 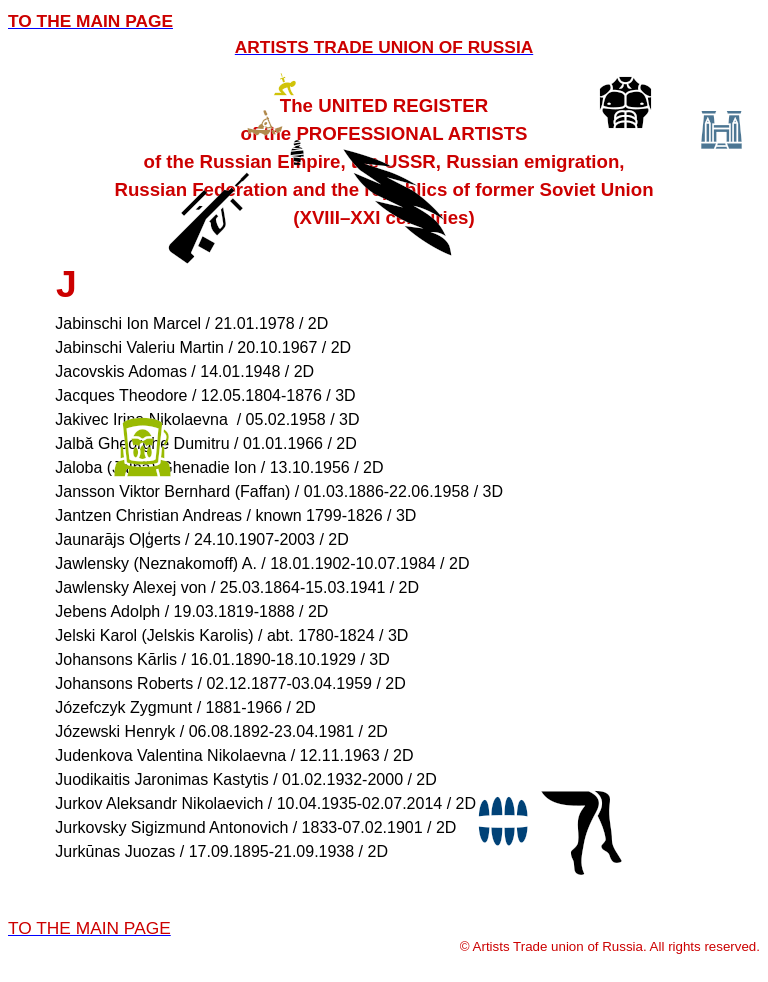 What do you see at coordinates (142, 445) in the screenshot?
I see `indicates hazardous material or contamination zone` at bounding box center [142, 445].